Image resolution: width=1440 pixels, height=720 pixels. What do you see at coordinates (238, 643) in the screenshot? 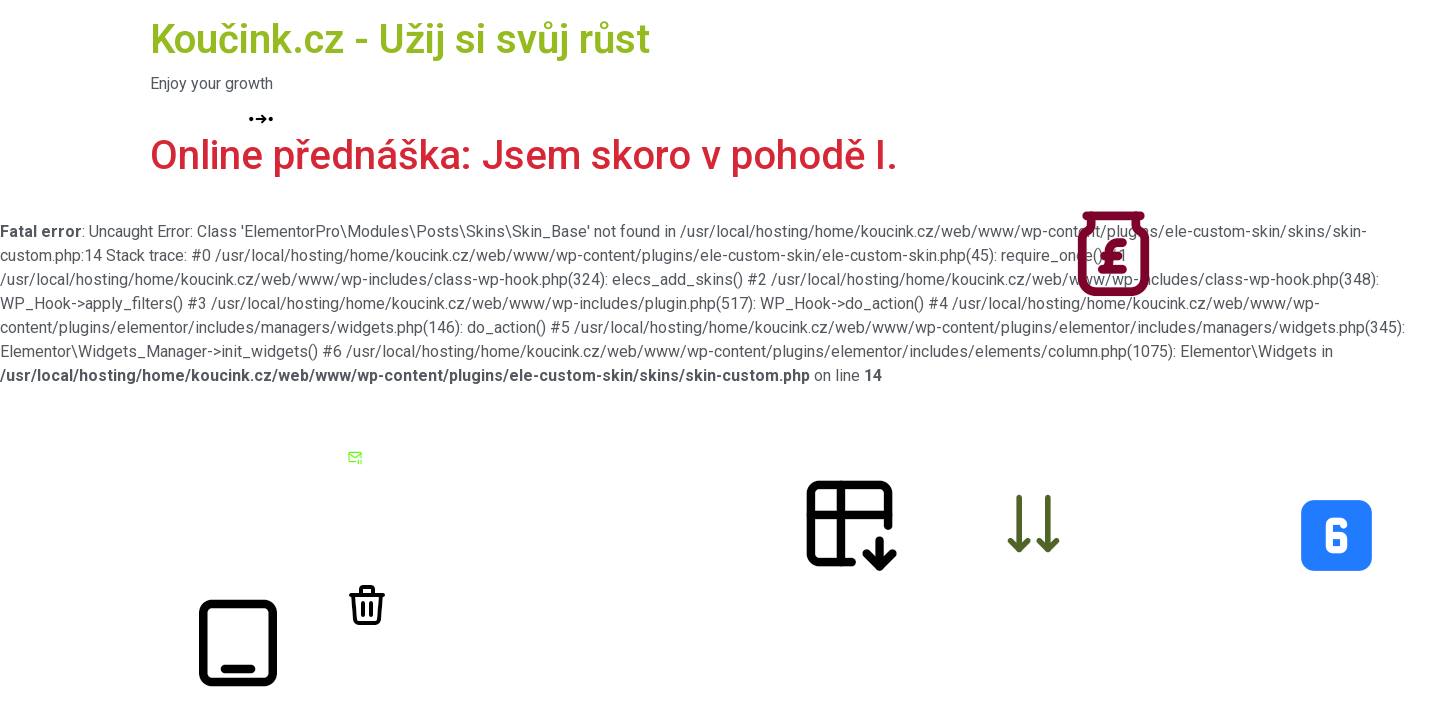
I see `view on iPad or tablet device` at bounding box center [238, 643].